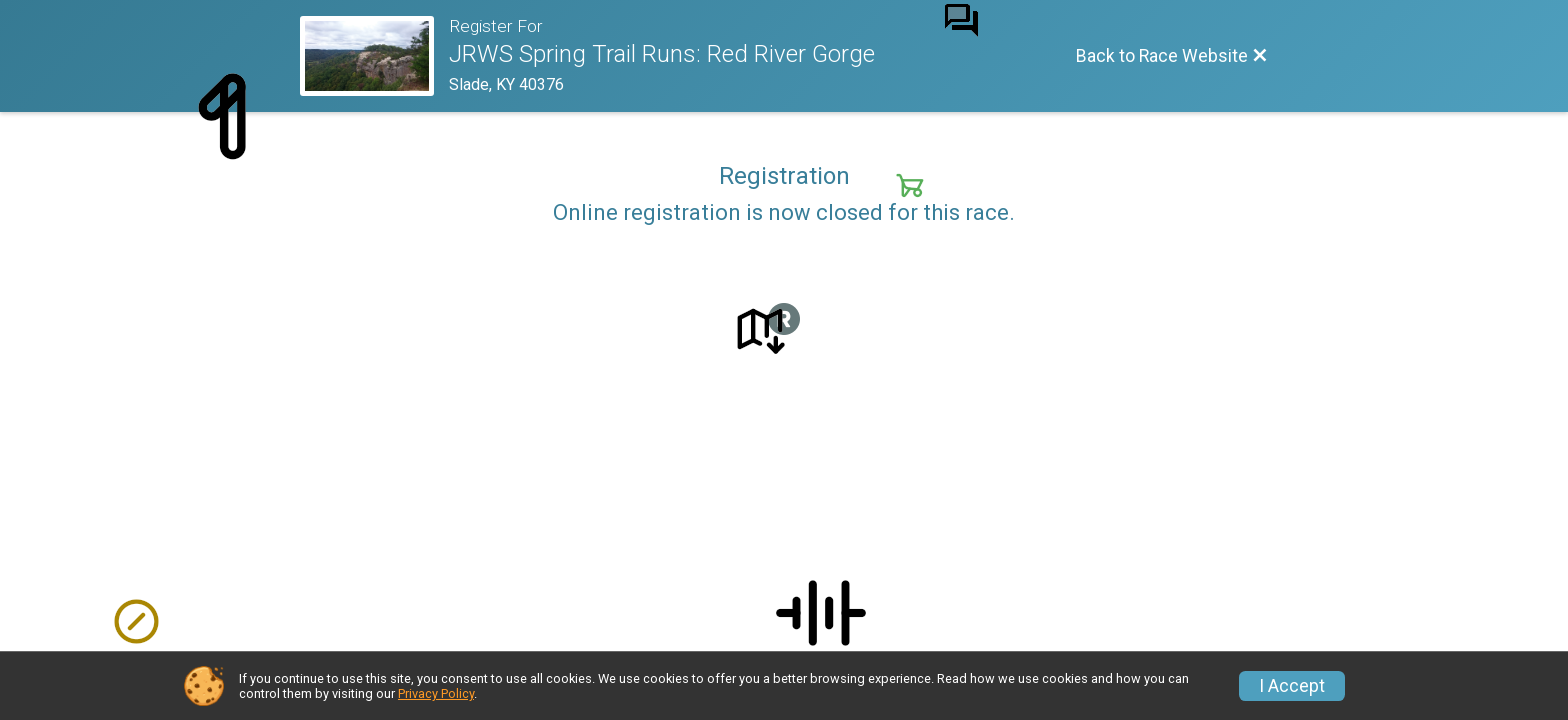 The width and height of the screenshot is (1568, 720). Describe the element at coordinates (760, 329) in the screenshot. I see `download map for offline use` at that location.